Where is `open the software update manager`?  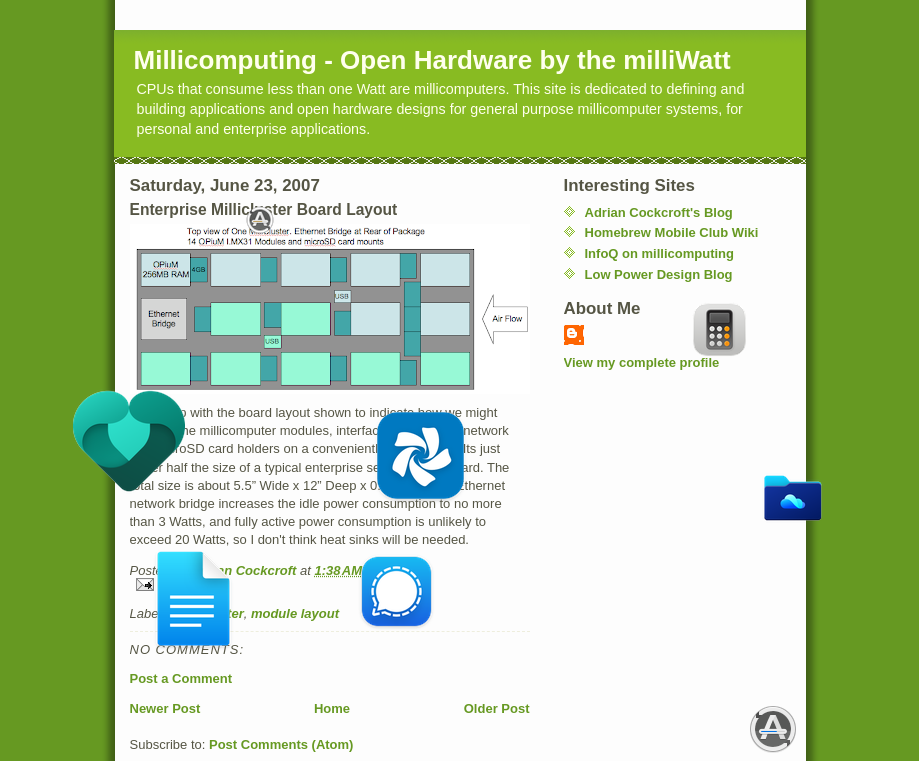
open the software update manager is located at coordinates (260, 220).